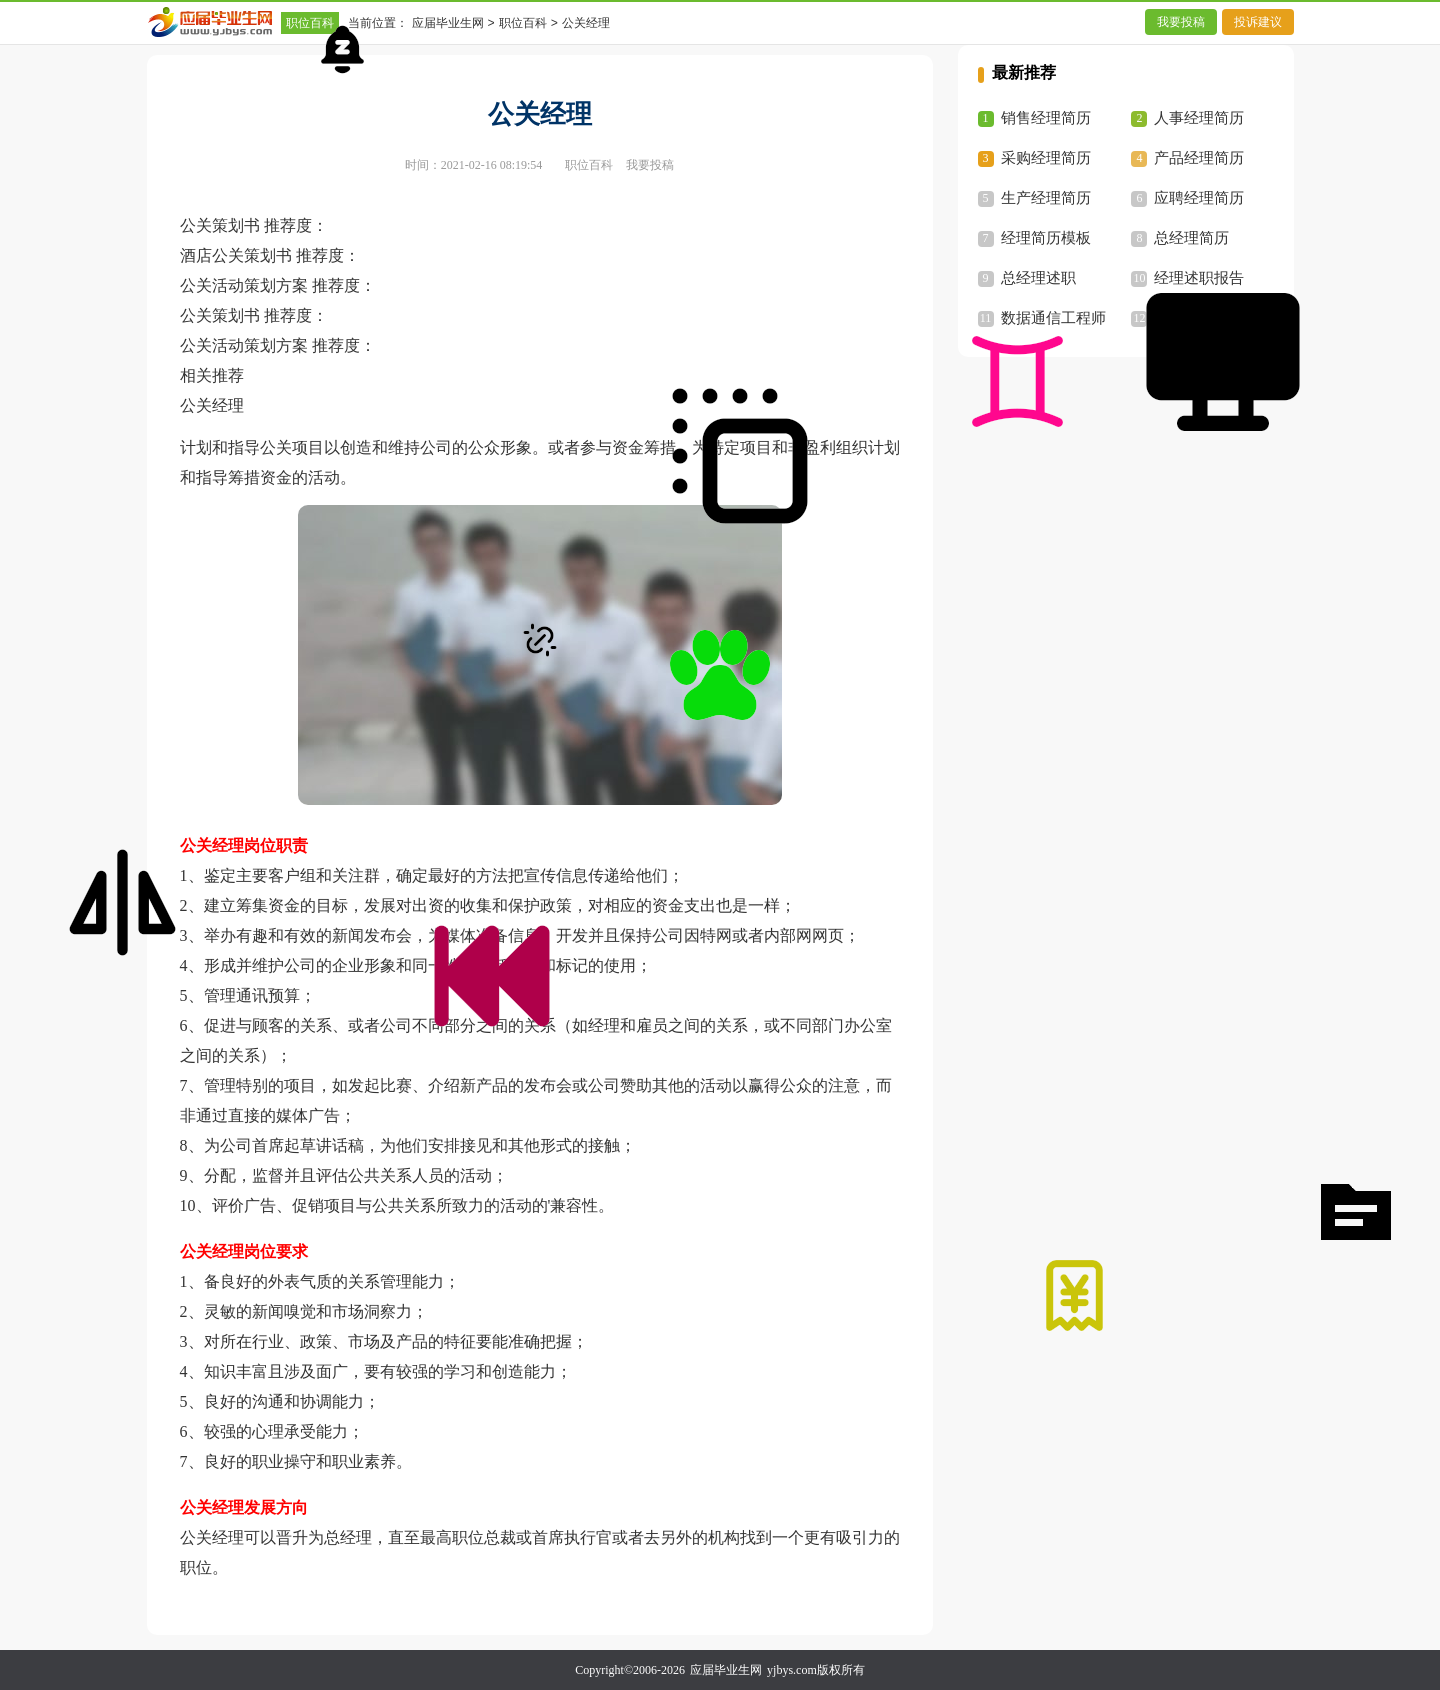 The width and height of the screenshot is (1440, 1690). What do you see at coordinates (1074, 1295) in the screenshot?
I see `view yen transaction receipt` at bounding box center [1074, 1295].